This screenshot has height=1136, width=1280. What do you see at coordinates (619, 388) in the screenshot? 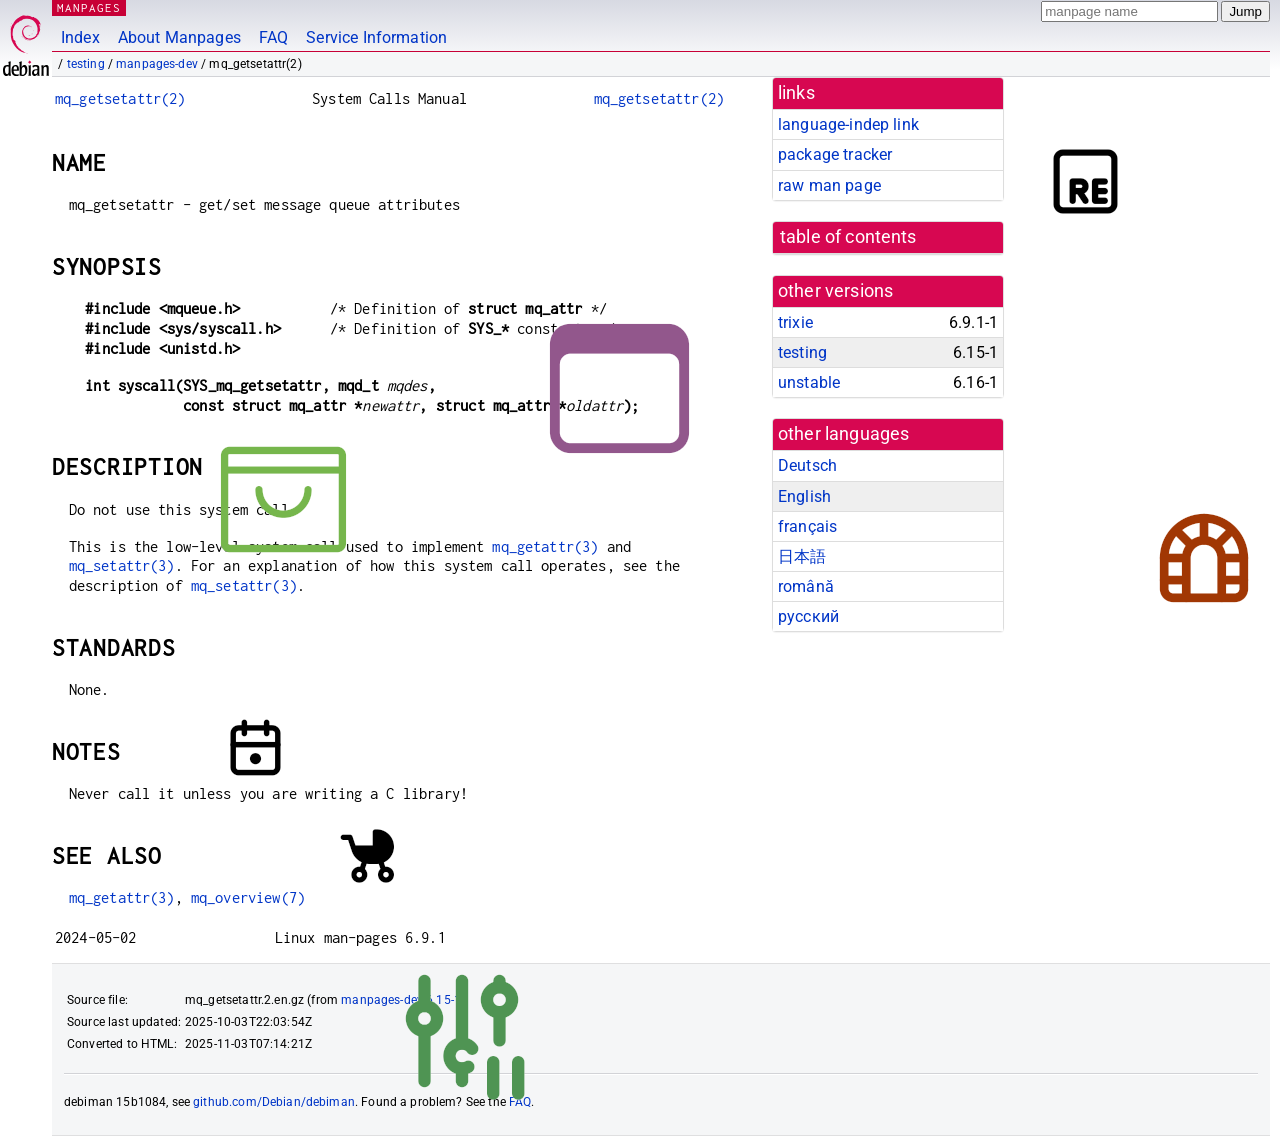
I see `open multiple browser windows` at bounding box center [619, 388].